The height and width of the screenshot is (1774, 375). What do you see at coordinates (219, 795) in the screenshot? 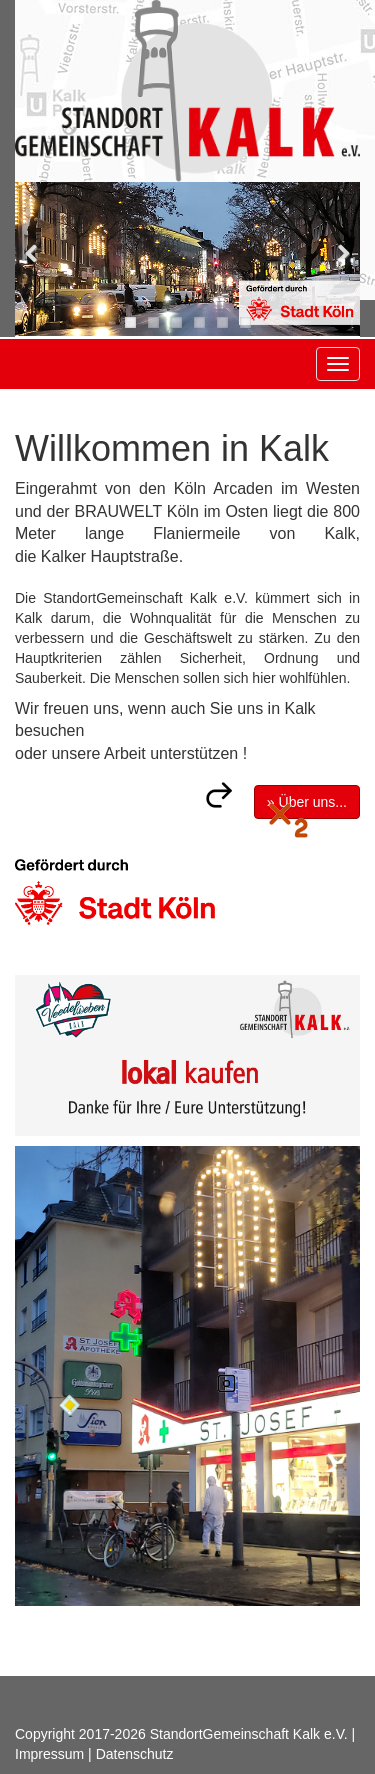
I see `redo the last undone action` at bounding box center [219, 795].